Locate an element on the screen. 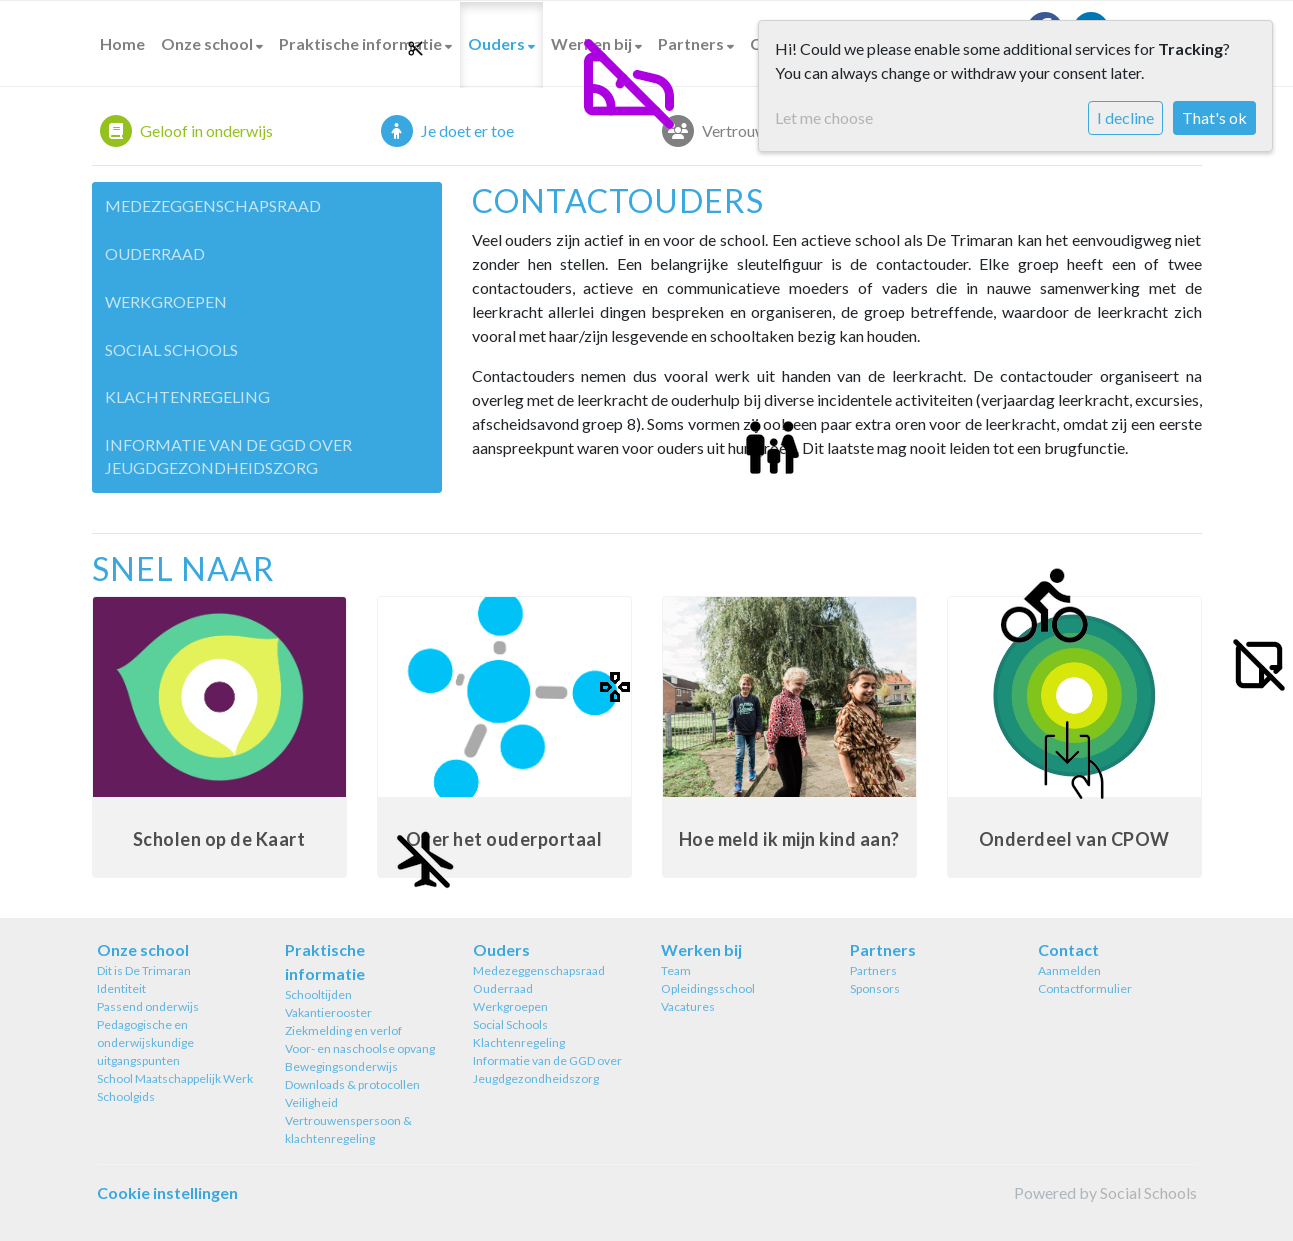 Image resolution: width=1293 pixels, height=1241 pixels. notes feature is disabled or unavailable is located at coordinates (1259, 665).